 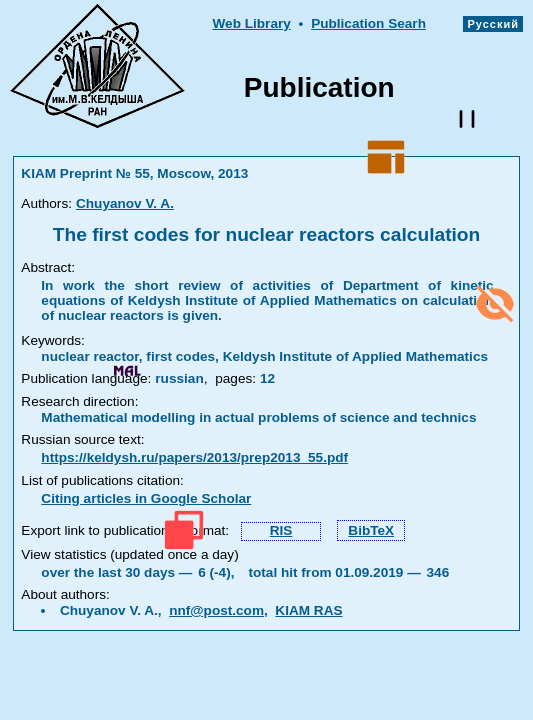 I want to click on open MyAnimeList app or website, so click(x=127, y=371).